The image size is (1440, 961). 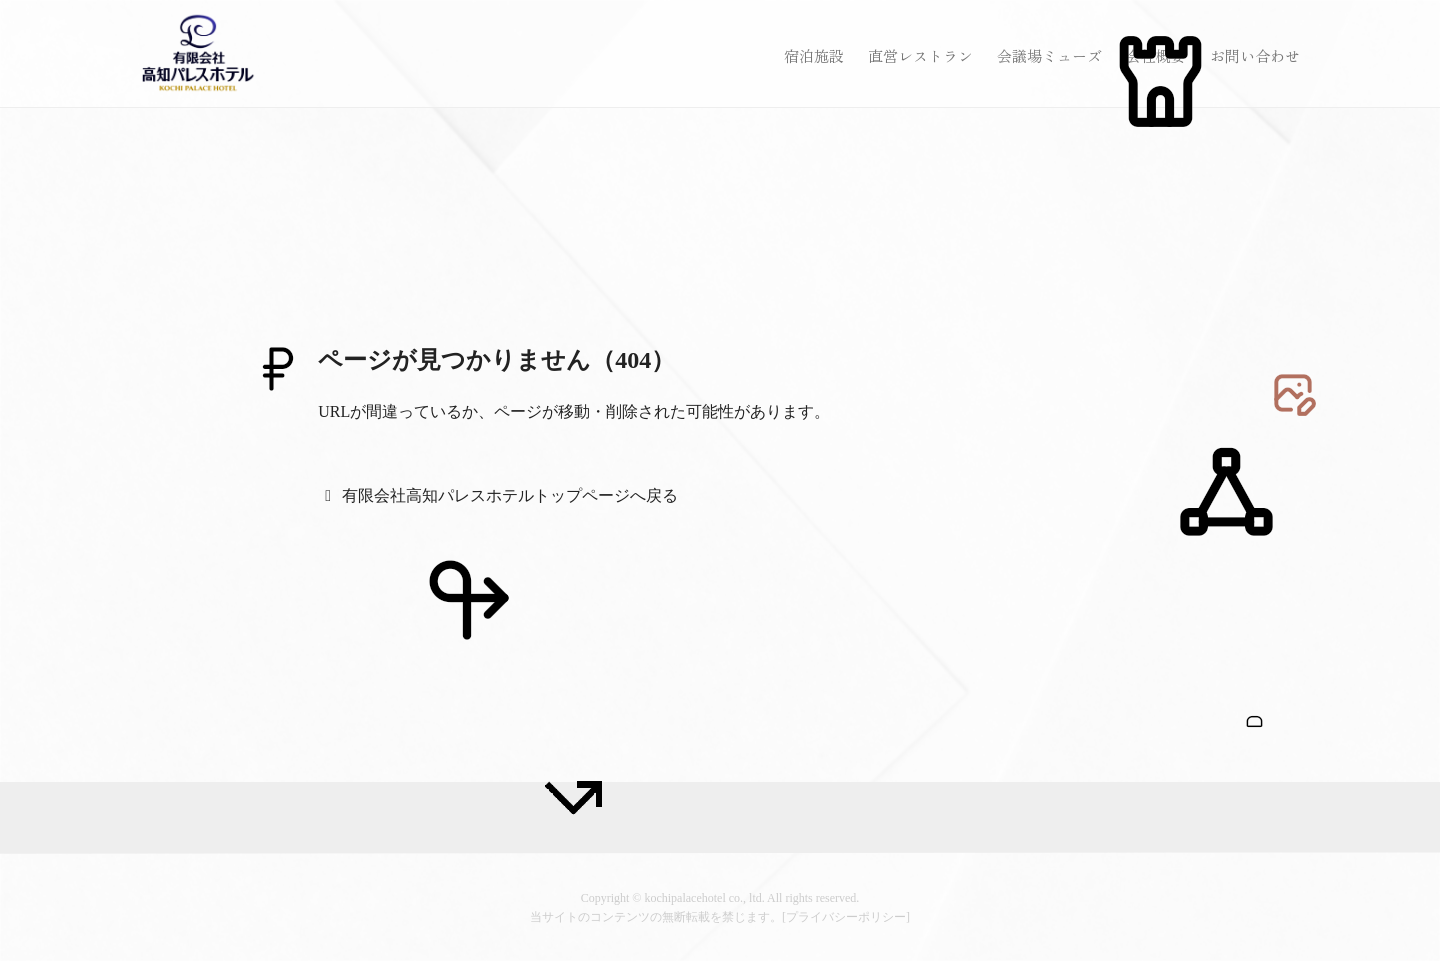 What do you see at coordinates (467, 598) in the screenshot?
I see `redo or repeat last action` at bounding box center [467, 598].